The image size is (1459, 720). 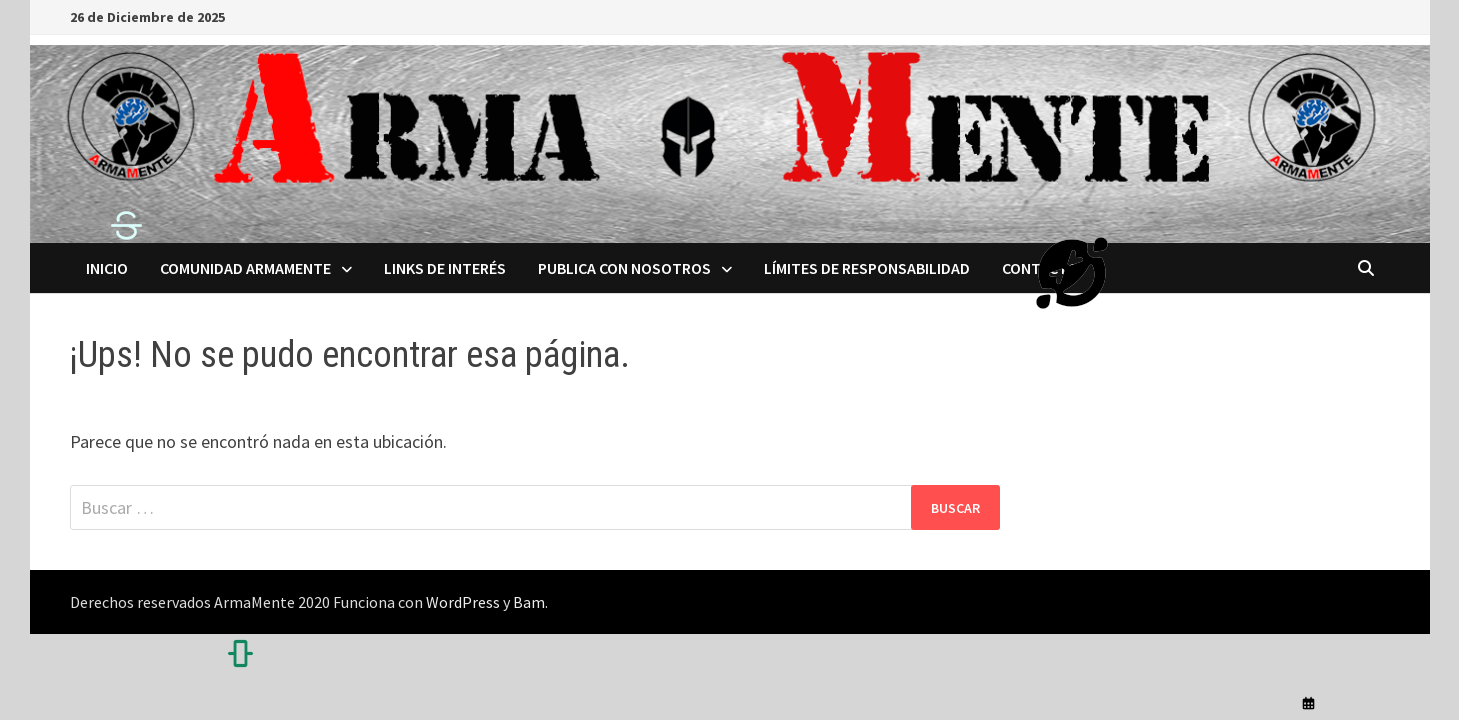 What do you see at coordinates (1072, 273) in the screenshot?
I see `react with laughing emoji` at bounding box center [1072, 273].